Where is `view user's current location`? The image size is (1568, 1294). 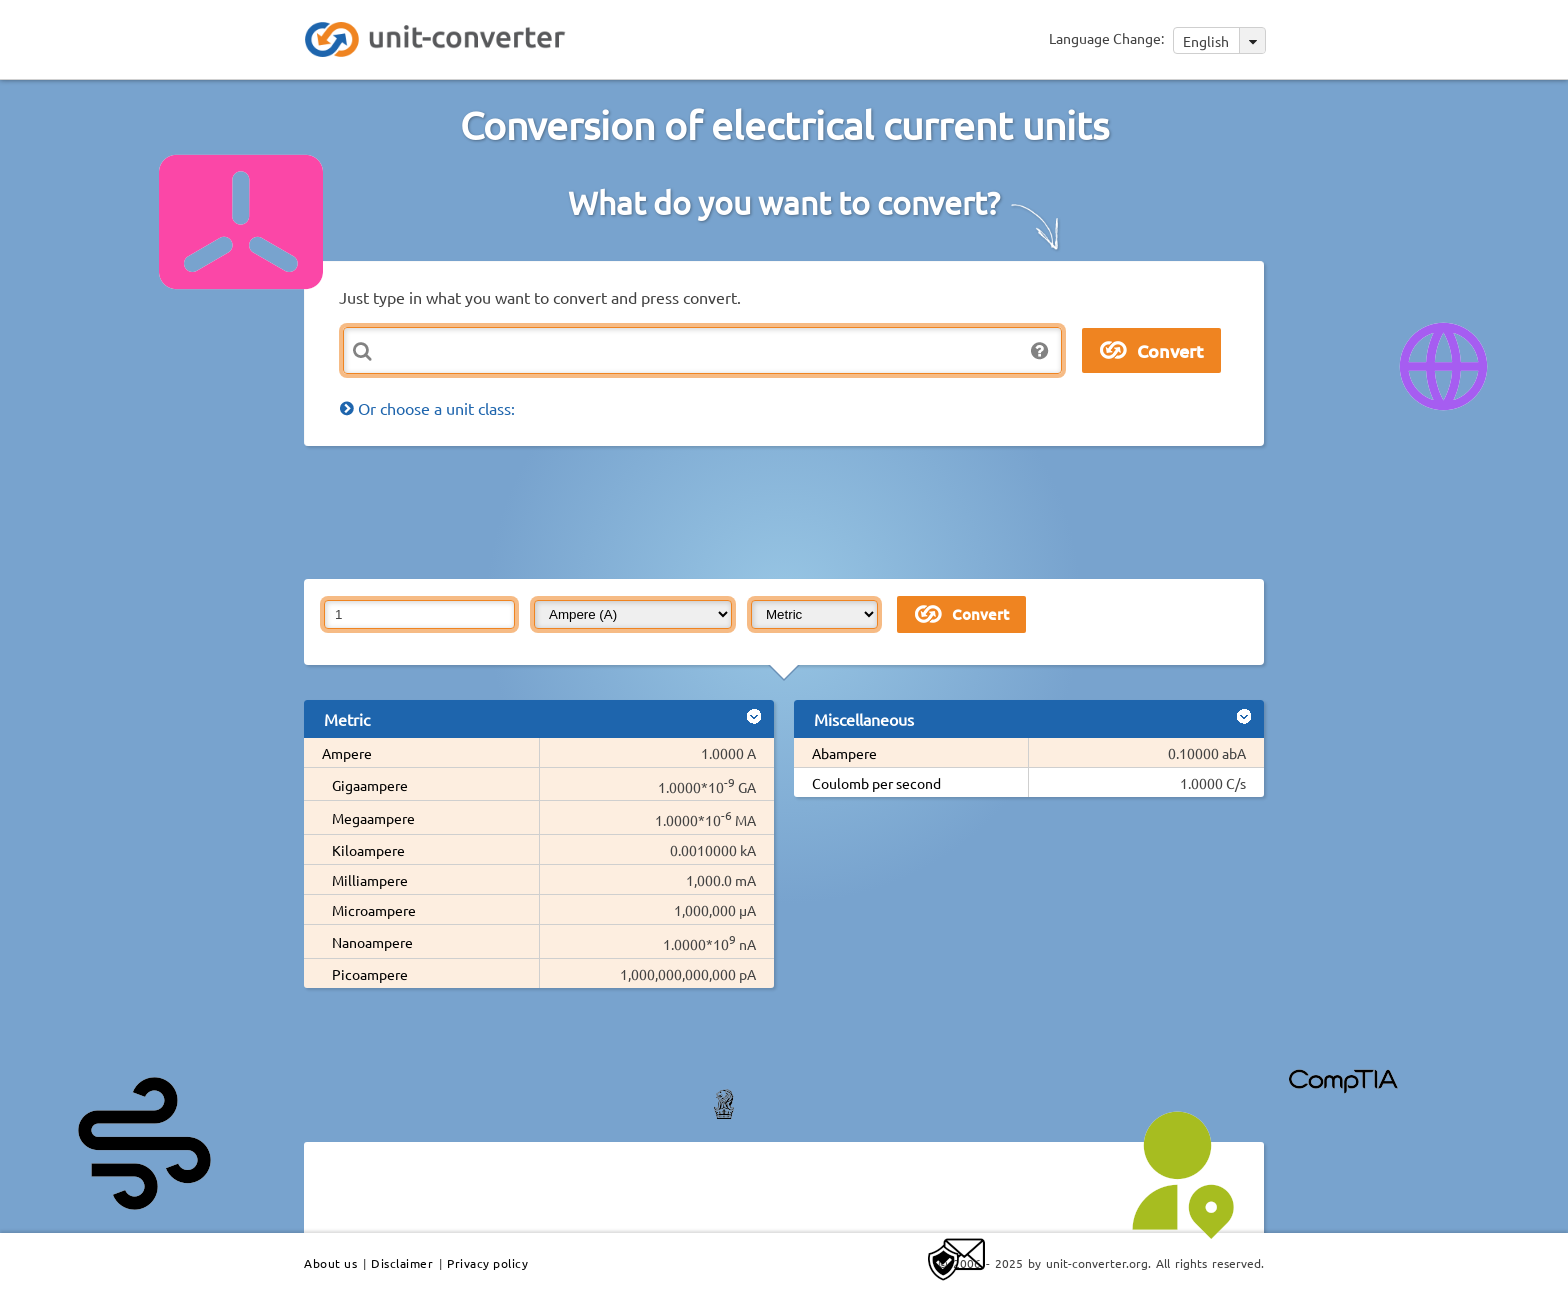
view user's current location is located at coordinates (1177, 1173).